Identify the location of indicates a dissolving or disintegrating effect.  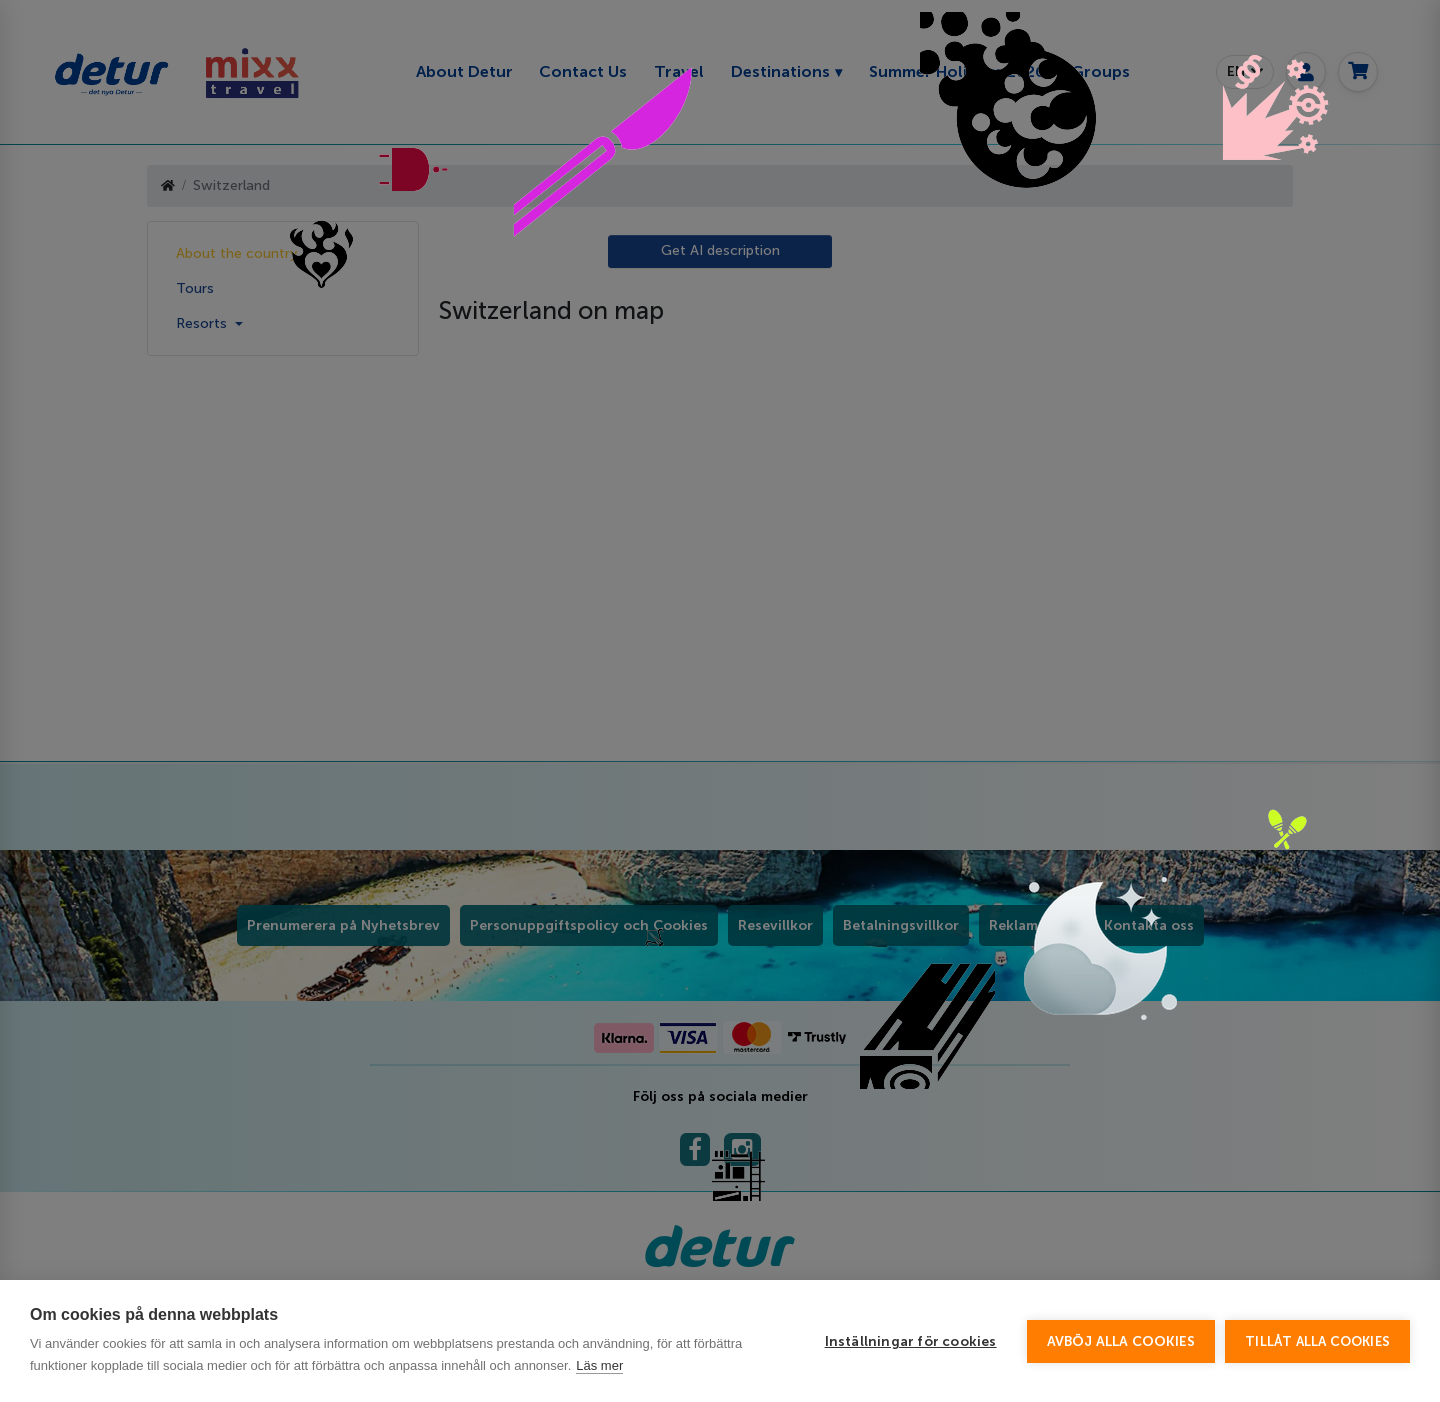
(1008, 100).